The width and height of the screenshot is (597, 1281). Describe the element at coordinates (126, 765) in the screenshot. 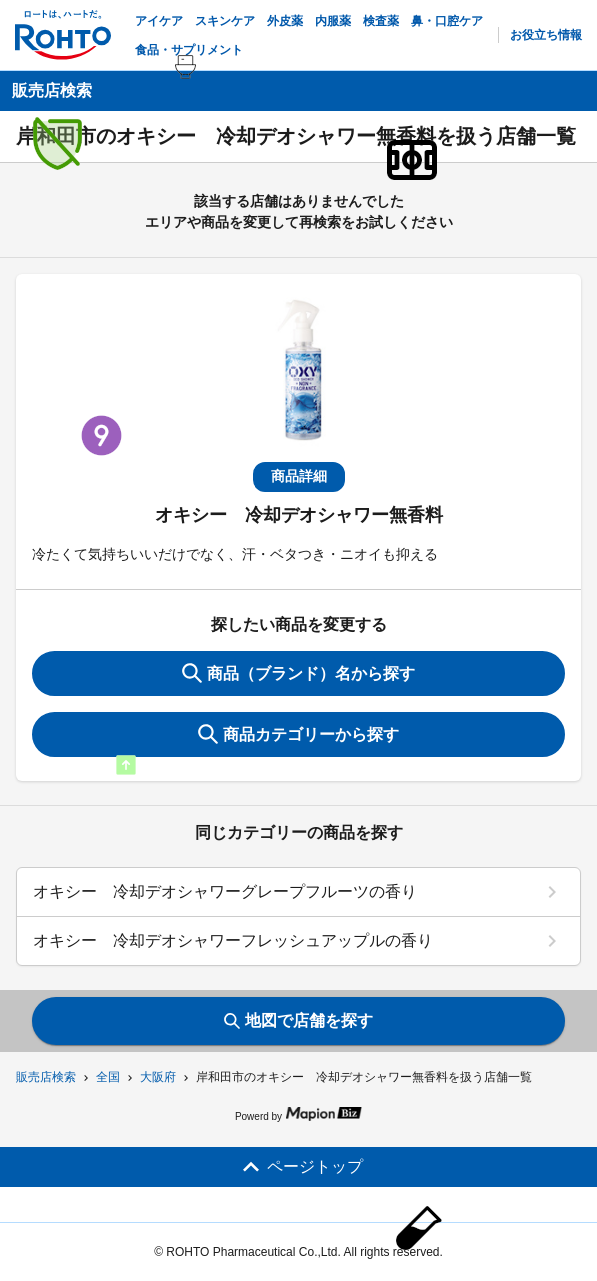

I see `upload a file or content` at that location.